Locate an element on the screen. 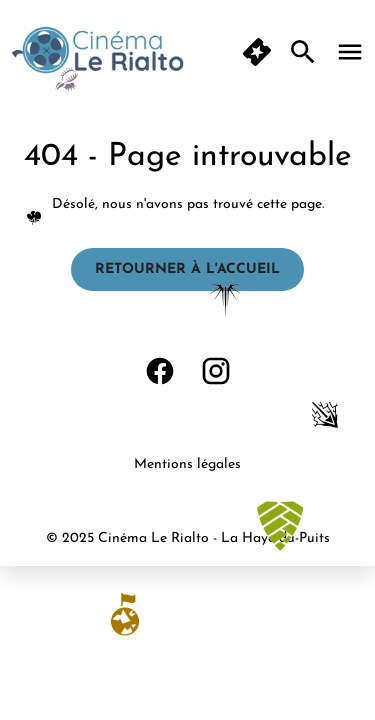 This screenshot has width=375, height=720. equip or view layered armor sets is located at coordinates (280, 526).